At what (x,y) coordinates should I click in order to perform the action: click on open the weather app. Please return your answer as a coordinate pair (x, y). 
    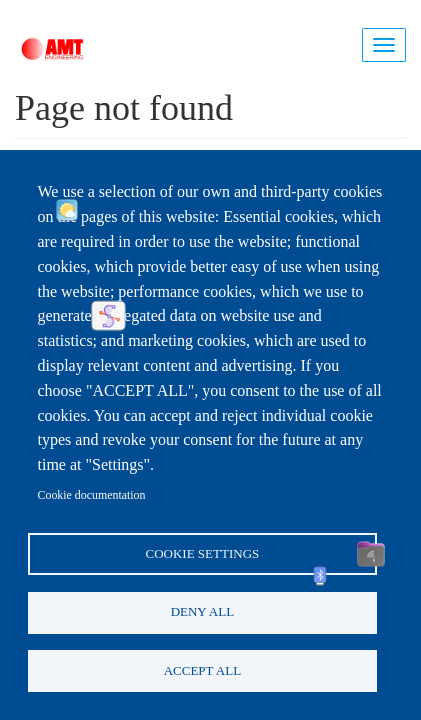
    Looking at the image, I should click on (67, 210).